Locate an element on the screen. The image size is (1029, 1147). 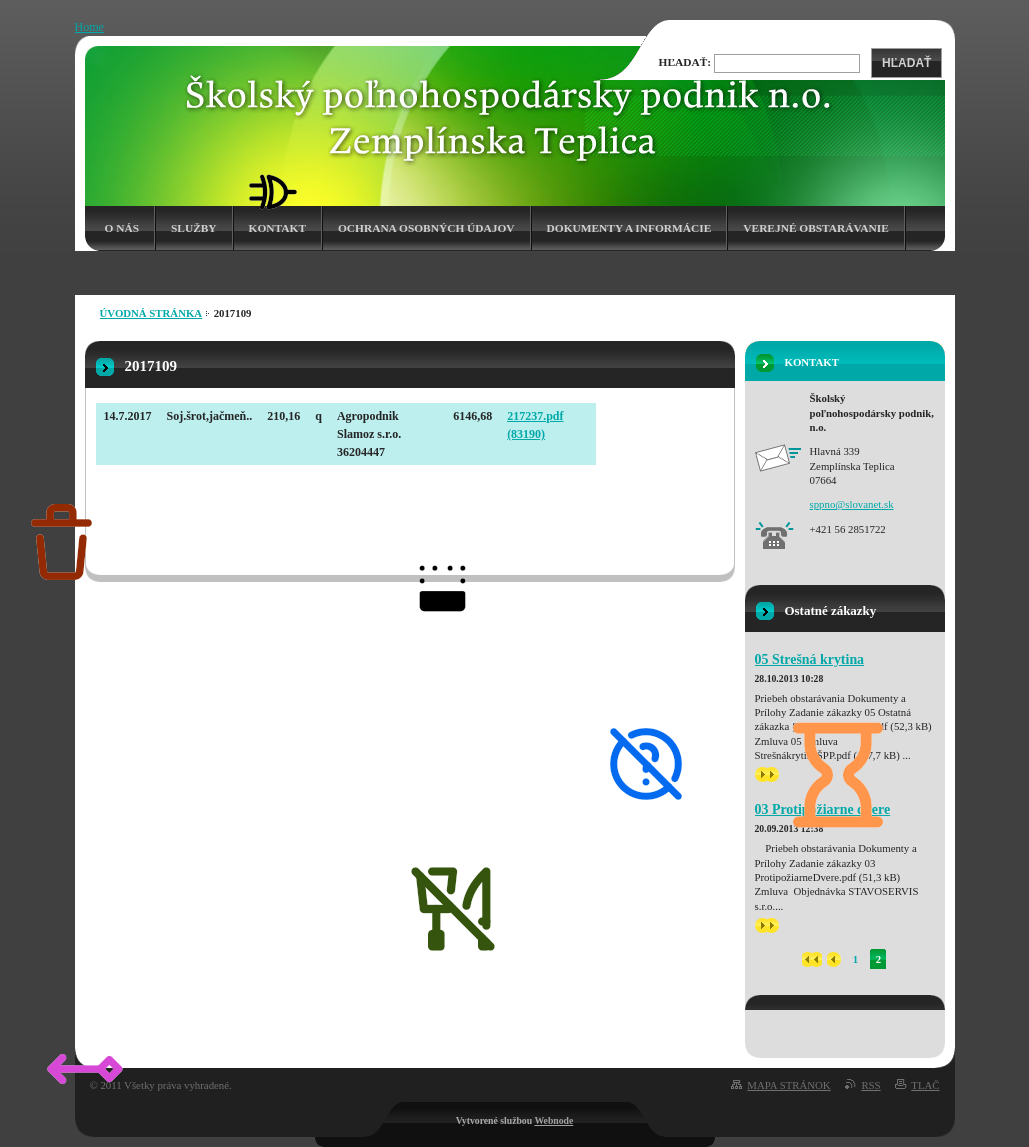
indicates cooking or kitchen features are disabled is located at coordinates (453, 909).